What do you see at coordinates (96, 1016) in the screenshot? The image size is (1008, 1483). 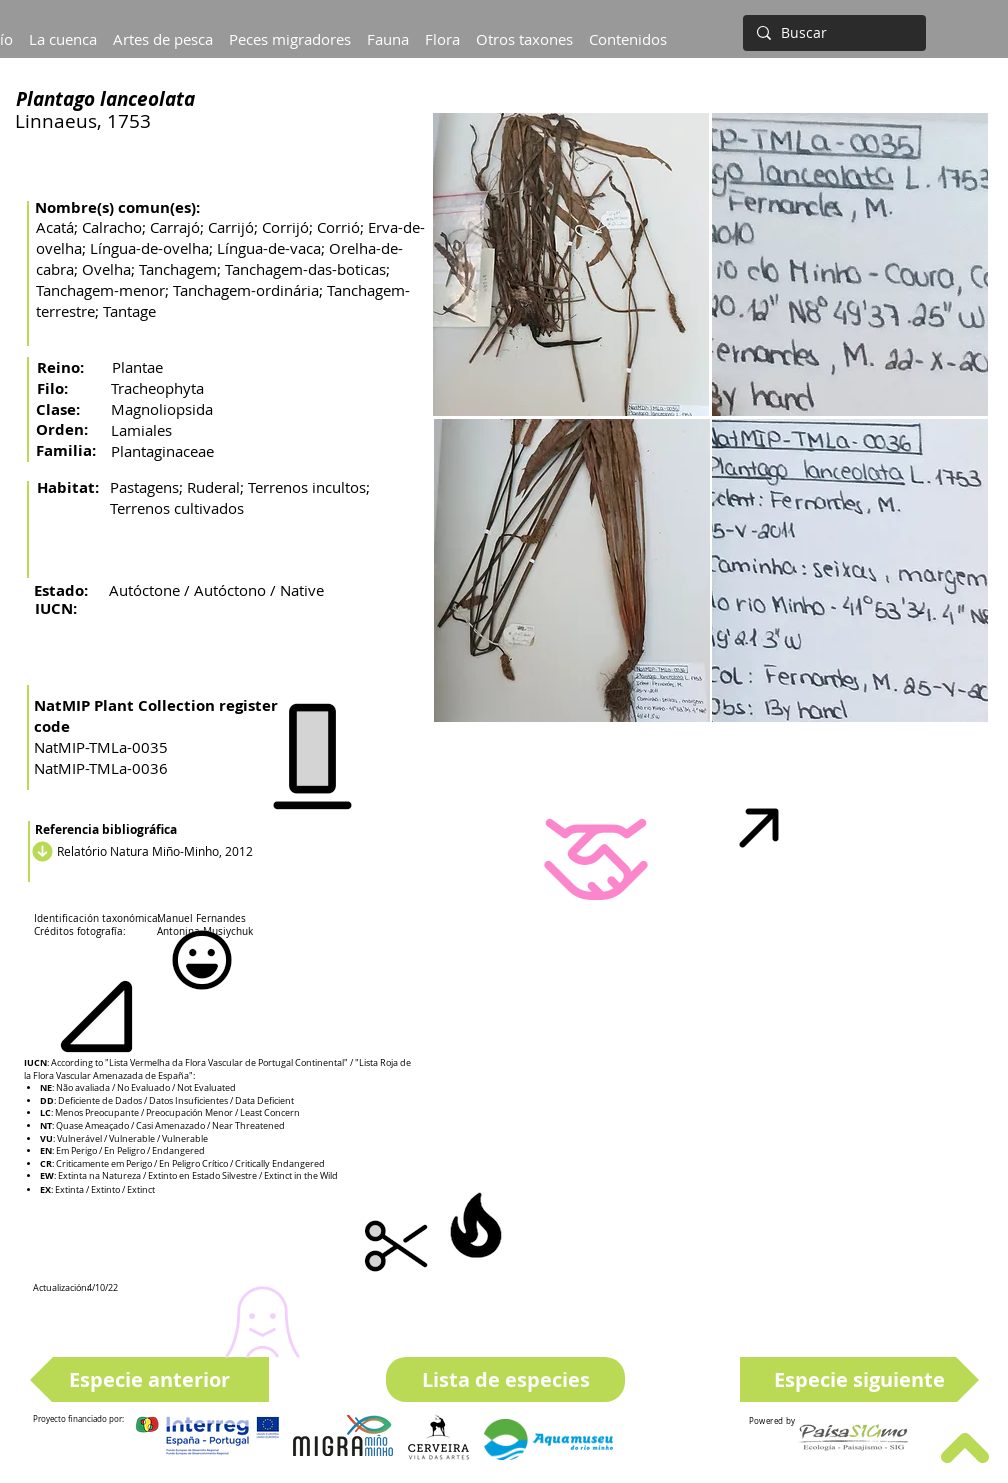 I see `indicates weak cellular signal strength` at bounding box center [96, 1016].